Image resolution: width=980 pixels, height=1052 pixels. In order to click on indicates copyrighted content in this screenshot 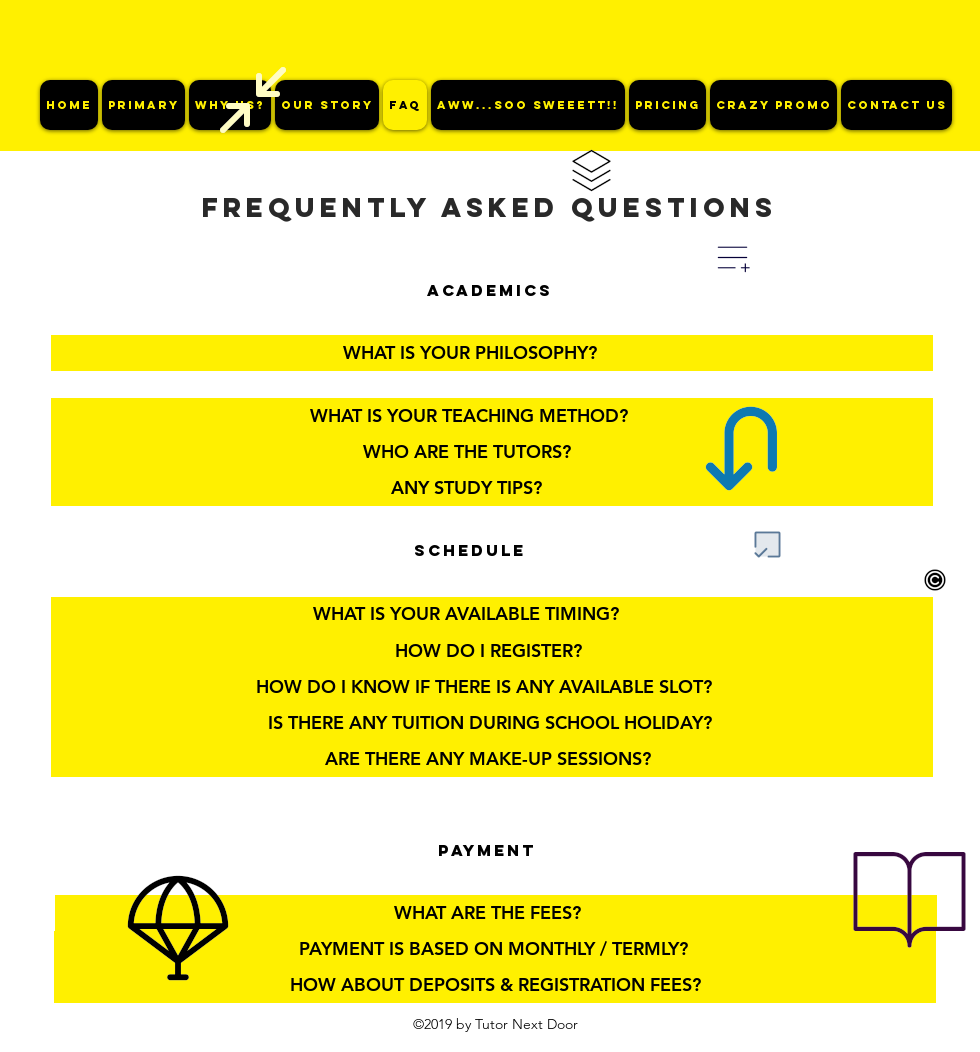, I will do `click(935, 580)`.